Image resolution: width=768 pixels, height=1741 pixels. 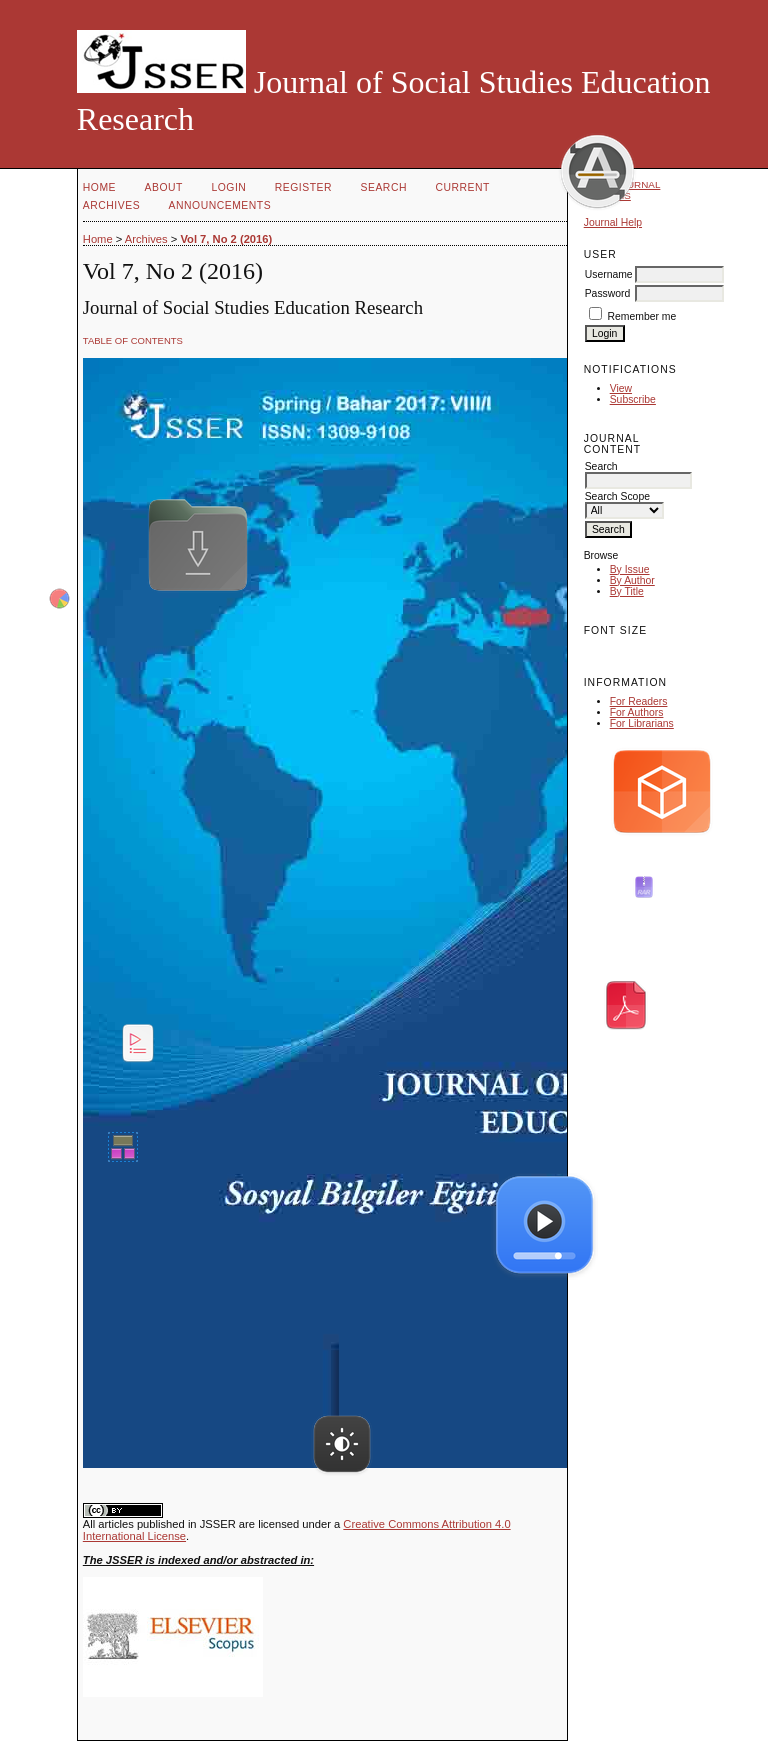 I want to click on open a playlist file, so click(x=138, y=1043).